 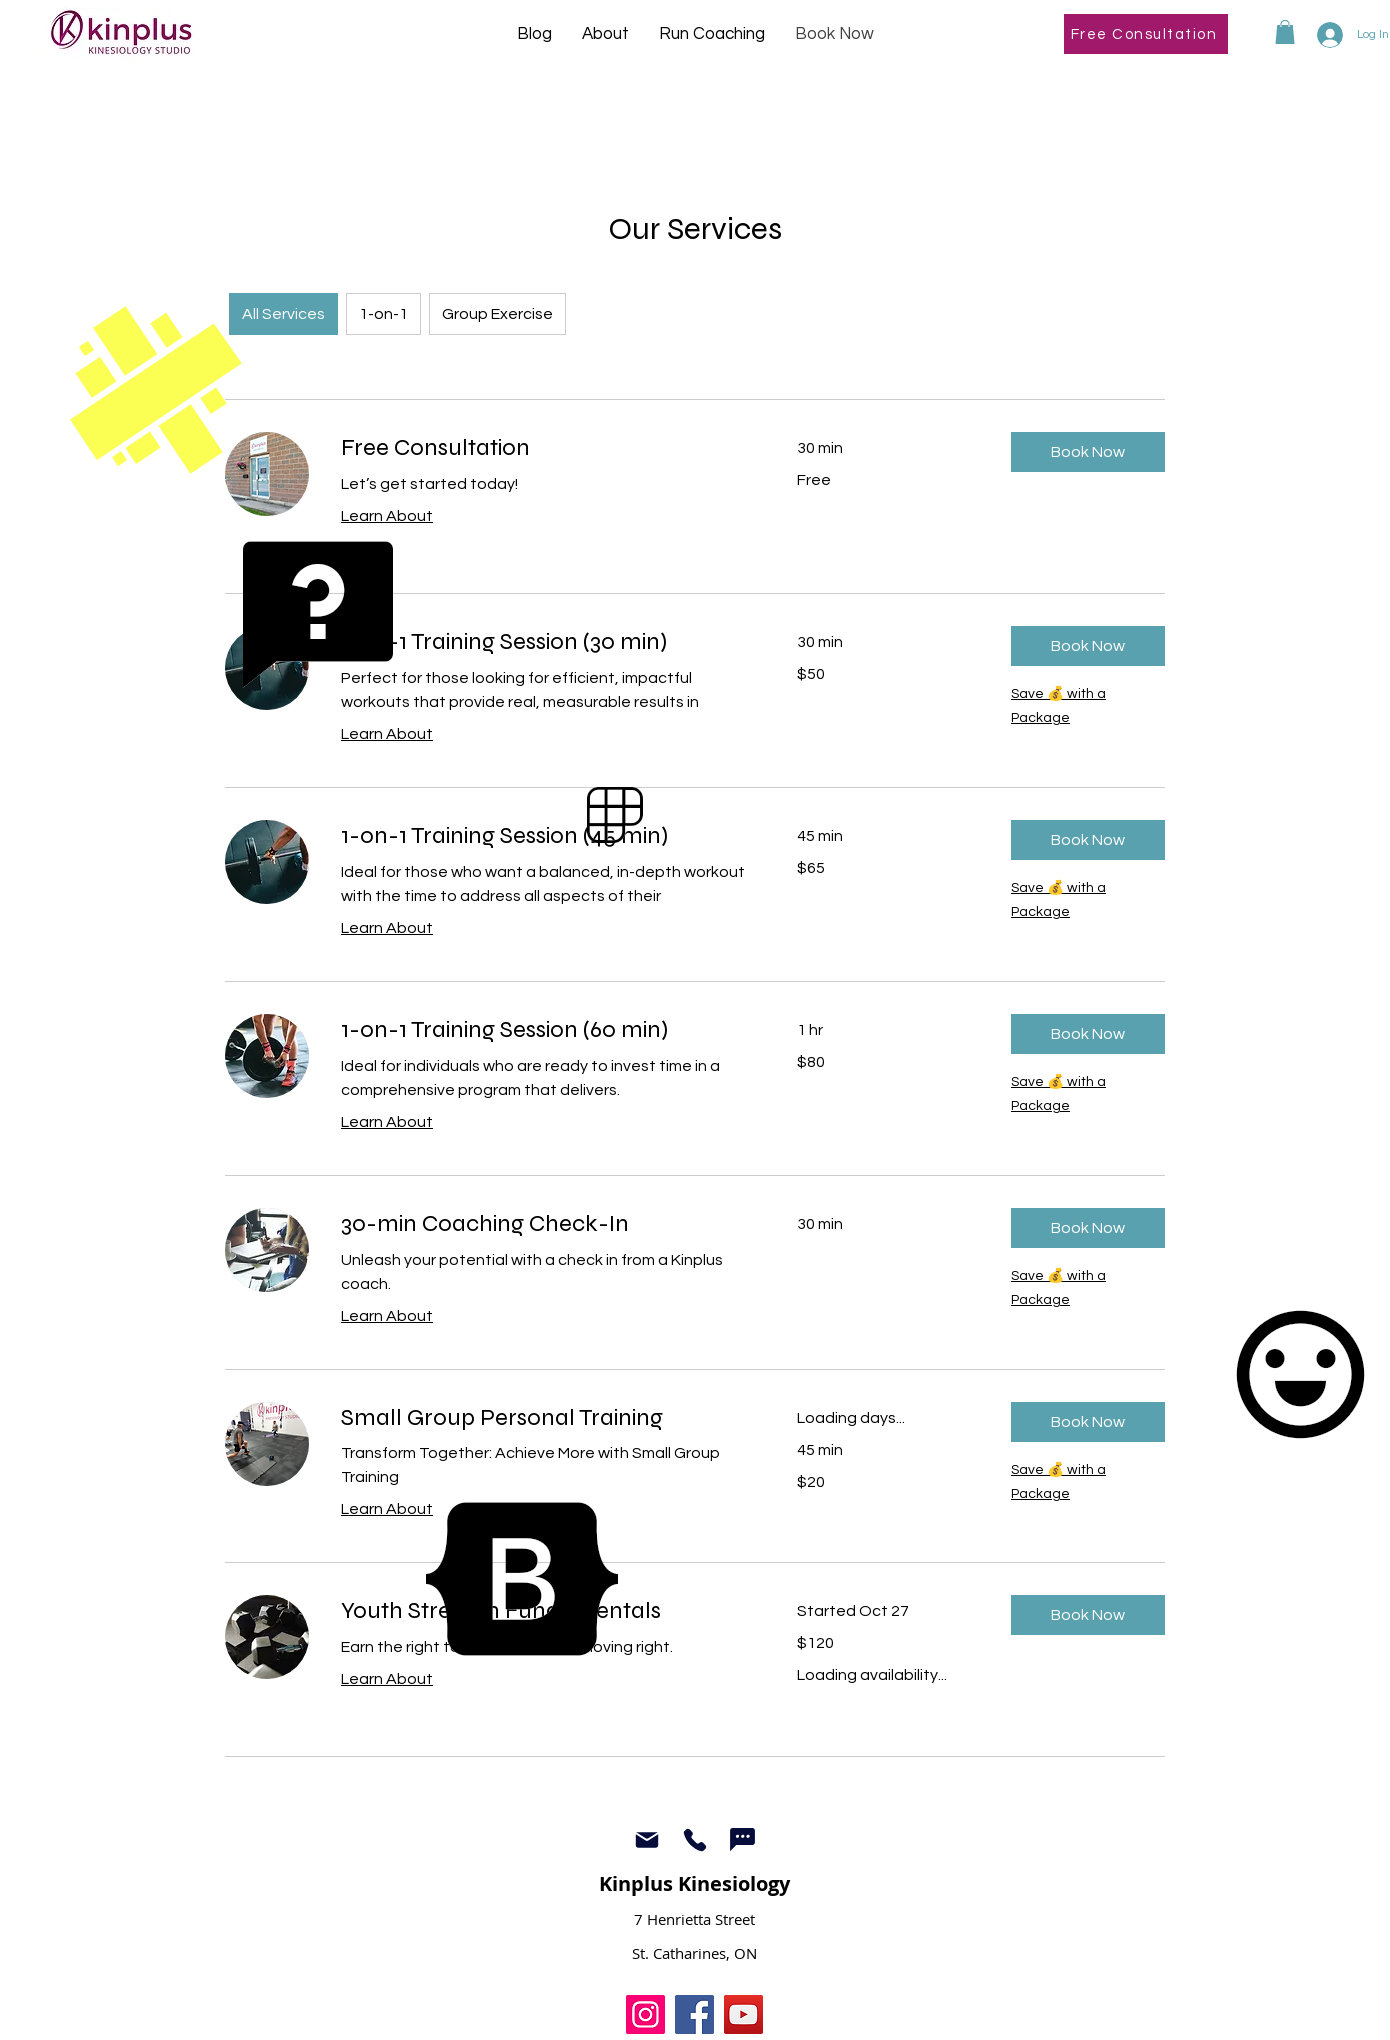 I want to click on open Polywork profile, so click(x=615, y=815).